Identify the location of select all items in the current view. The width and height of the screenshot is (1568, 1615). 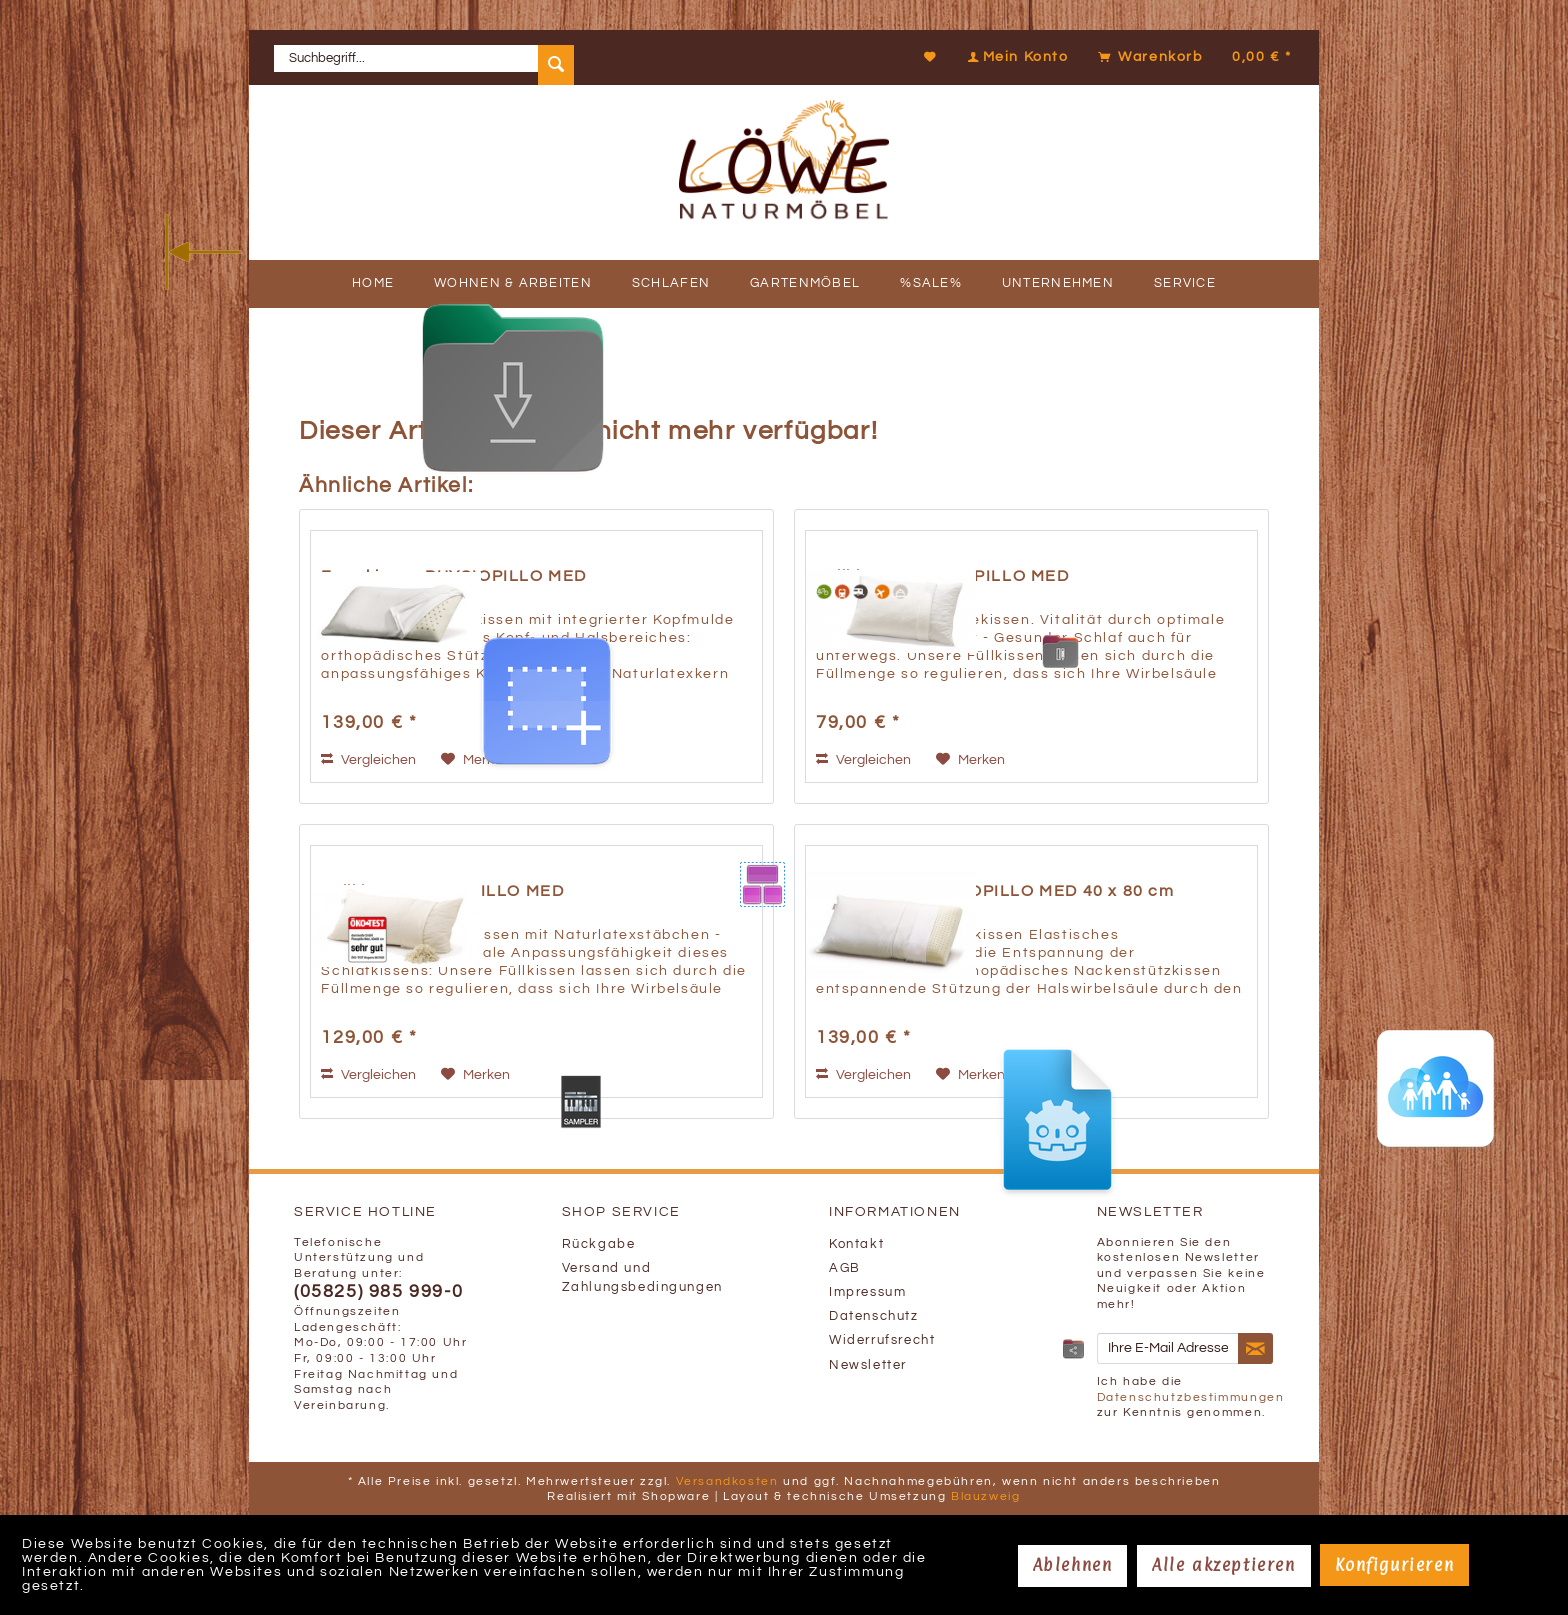
(762, 884).